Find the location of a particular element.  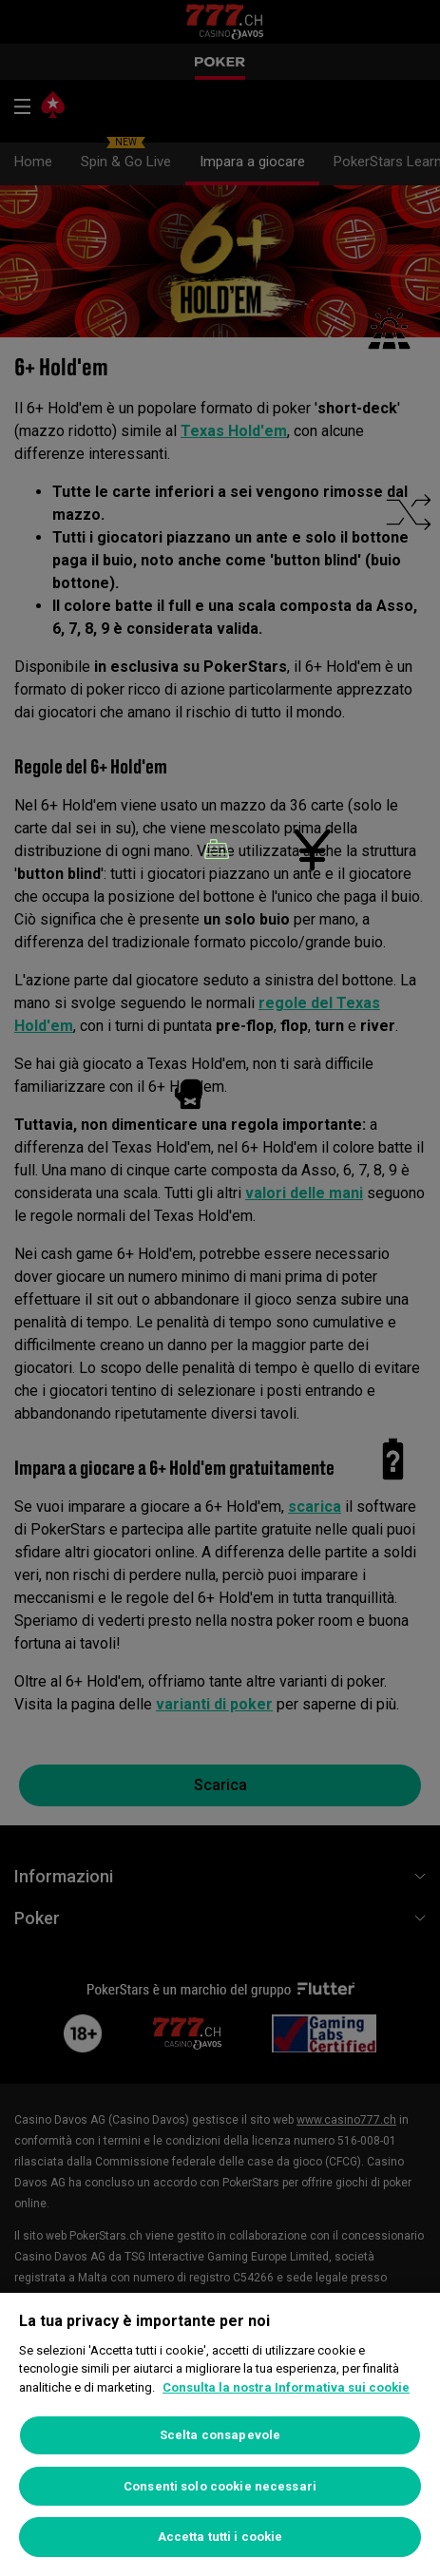

scan a QR code or barcode is located at coordinates (329, 1965).